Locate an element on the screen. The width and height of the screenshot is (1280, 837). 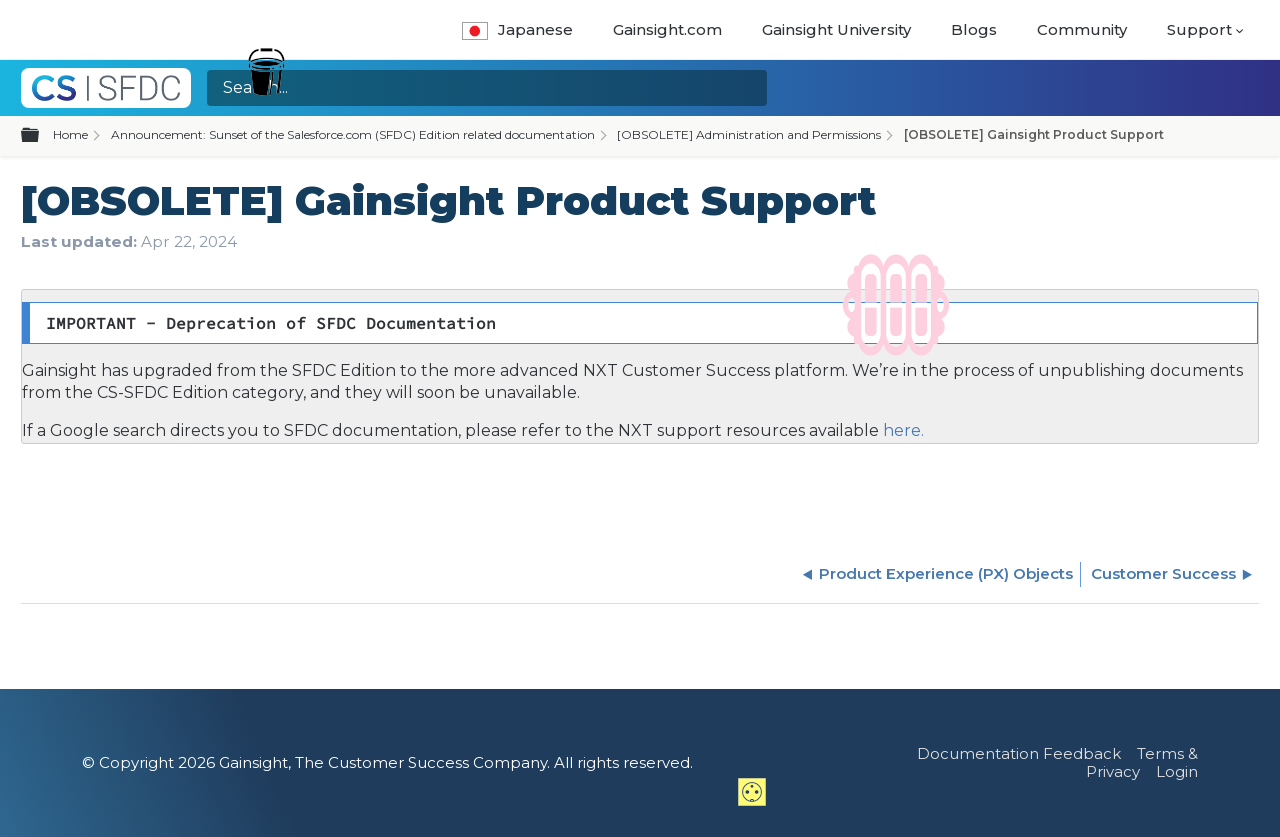
empty inventory slot or container is located at coordinates (266, 70).